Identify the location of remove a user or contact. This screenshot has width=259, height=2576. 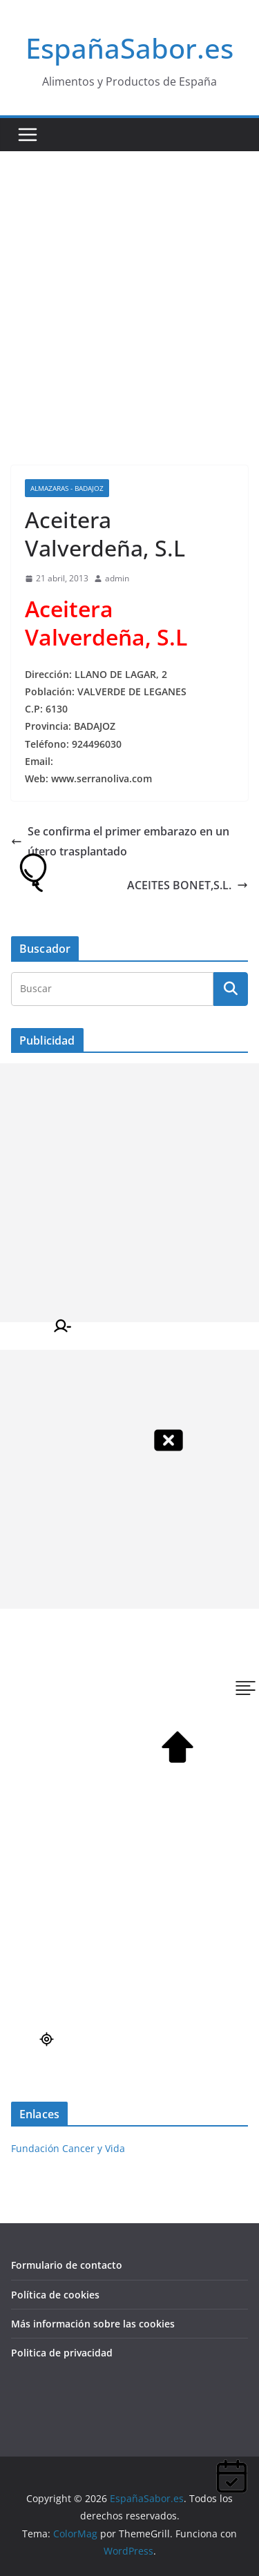
(62, 1326).